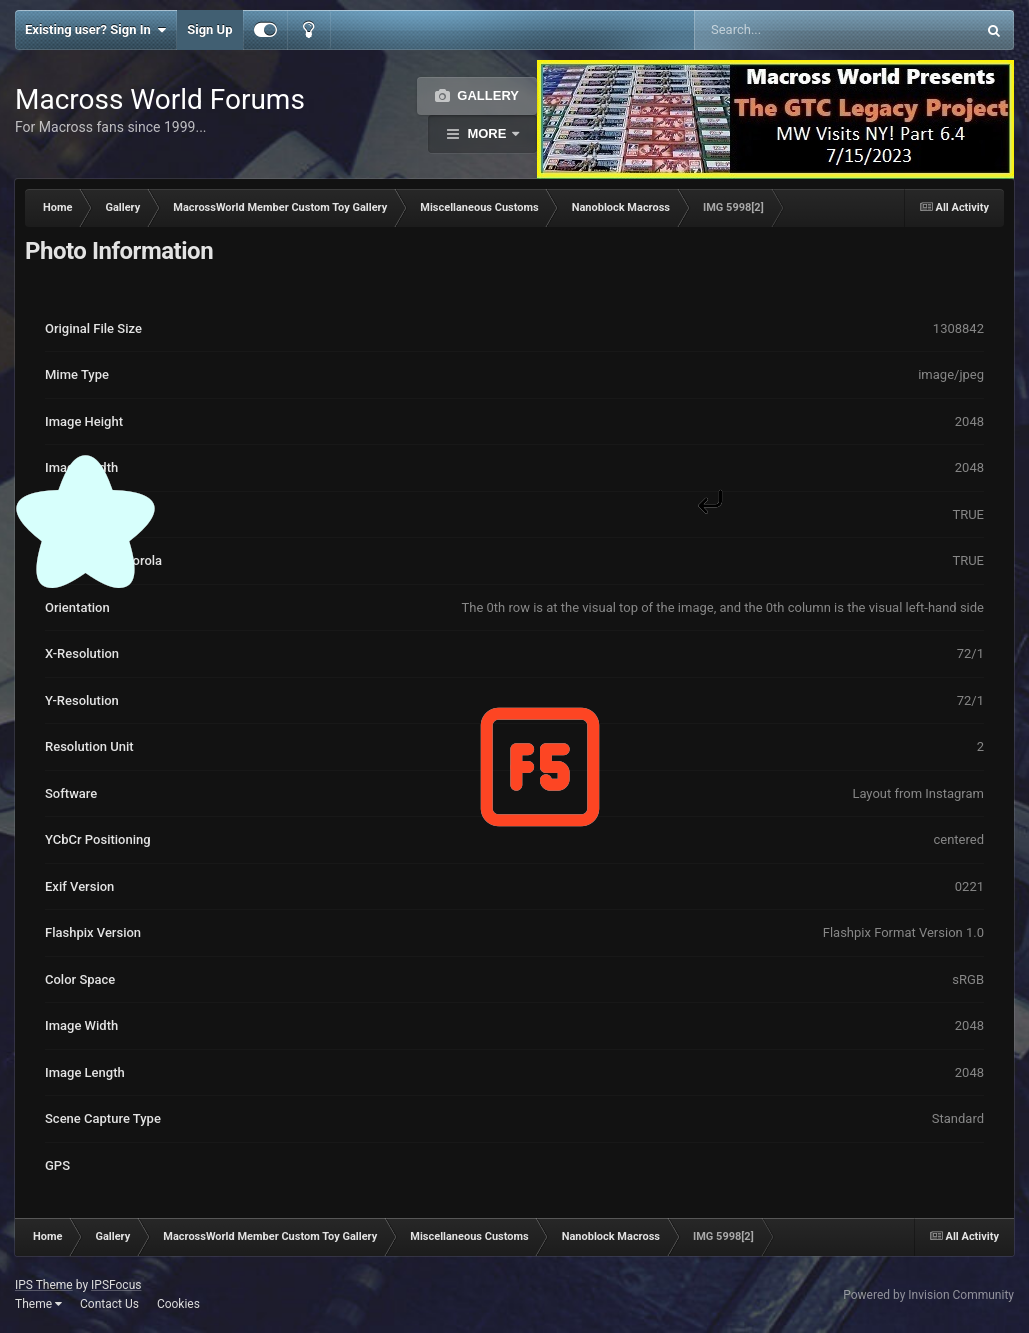 The image size is (1029, 1333). What do you see at coordinates (85, 524) in the screenshot?
I see `add to favorites` at bounding box center [85, 524].